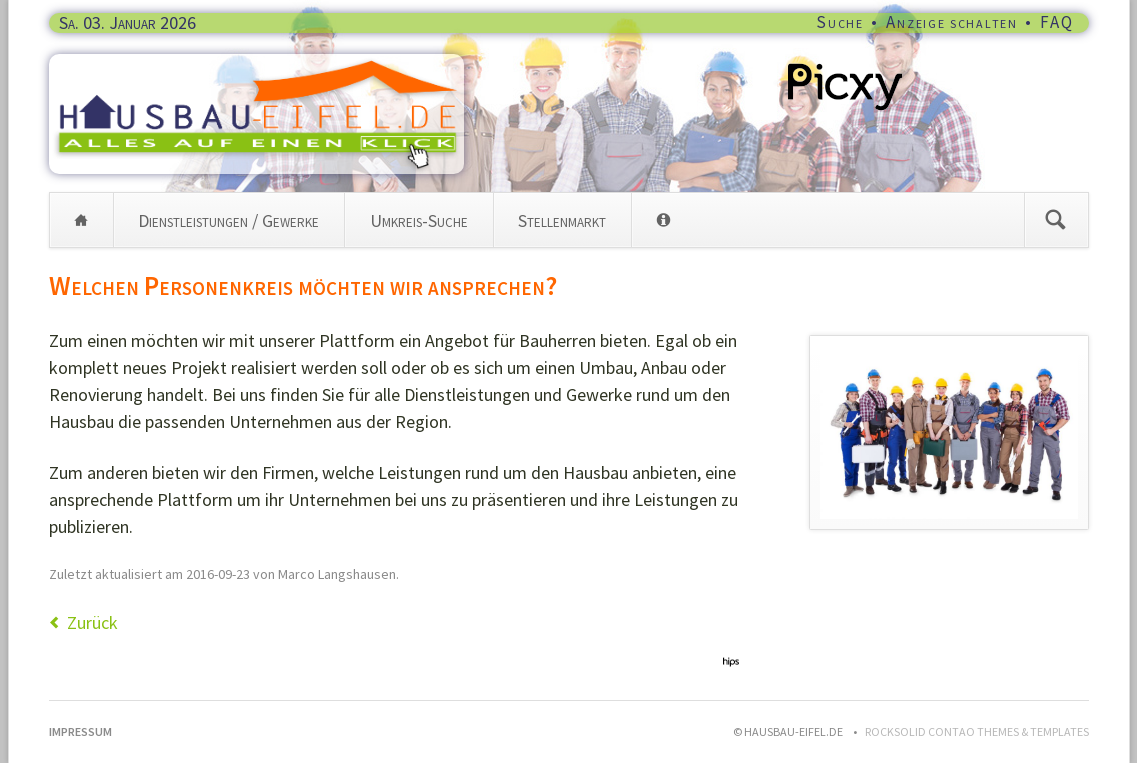  What do you see at coordinates (845, 87) in the screenshot?
I see `open the Picxy stock photography platform` at bounding box center [845, 87].